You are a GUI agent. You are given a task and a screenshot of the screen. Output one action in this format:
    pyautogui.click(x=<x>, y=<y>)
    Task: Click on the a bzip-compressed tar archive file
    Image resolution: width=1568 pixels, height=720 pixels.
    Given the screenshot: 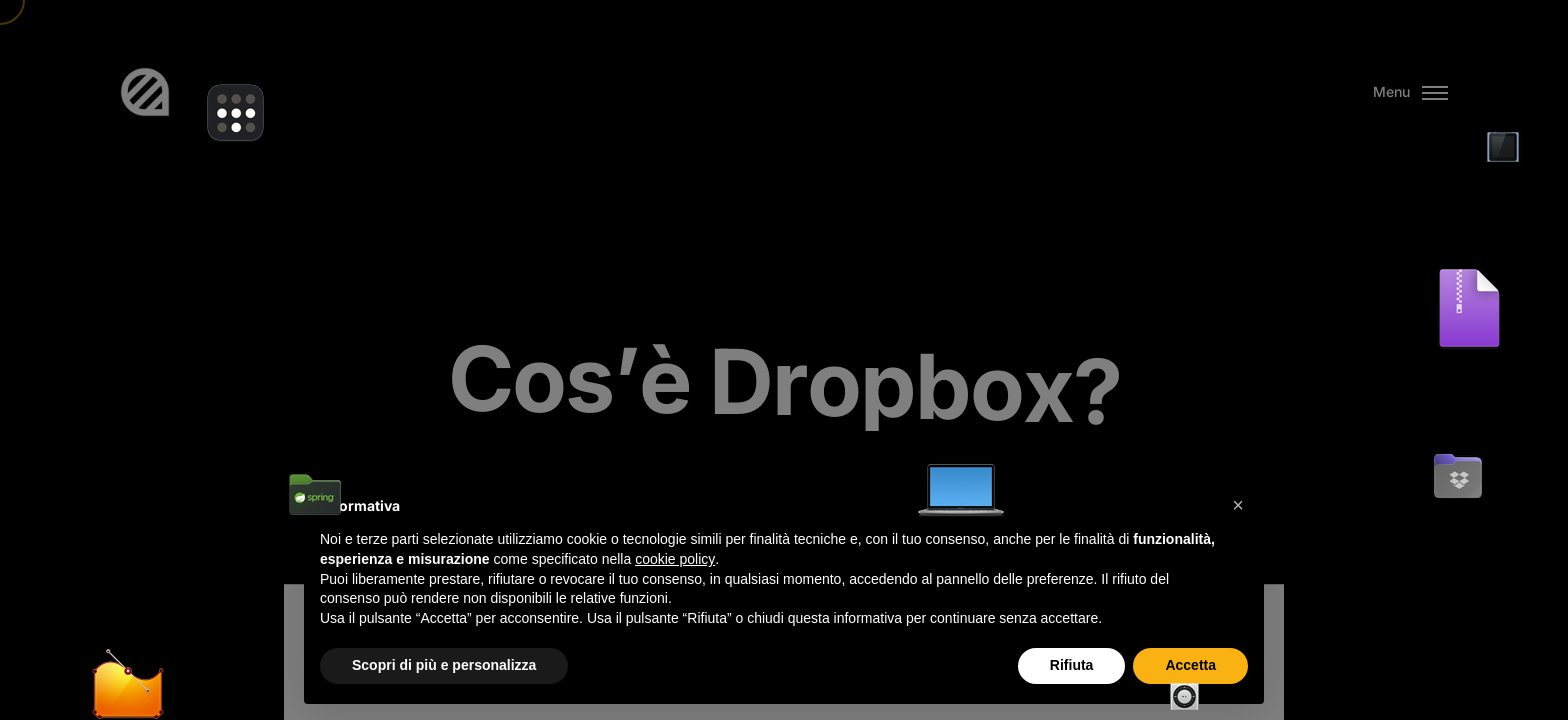 What is the action you would take?
    pyautogui.click(x=1469, y=309)
    